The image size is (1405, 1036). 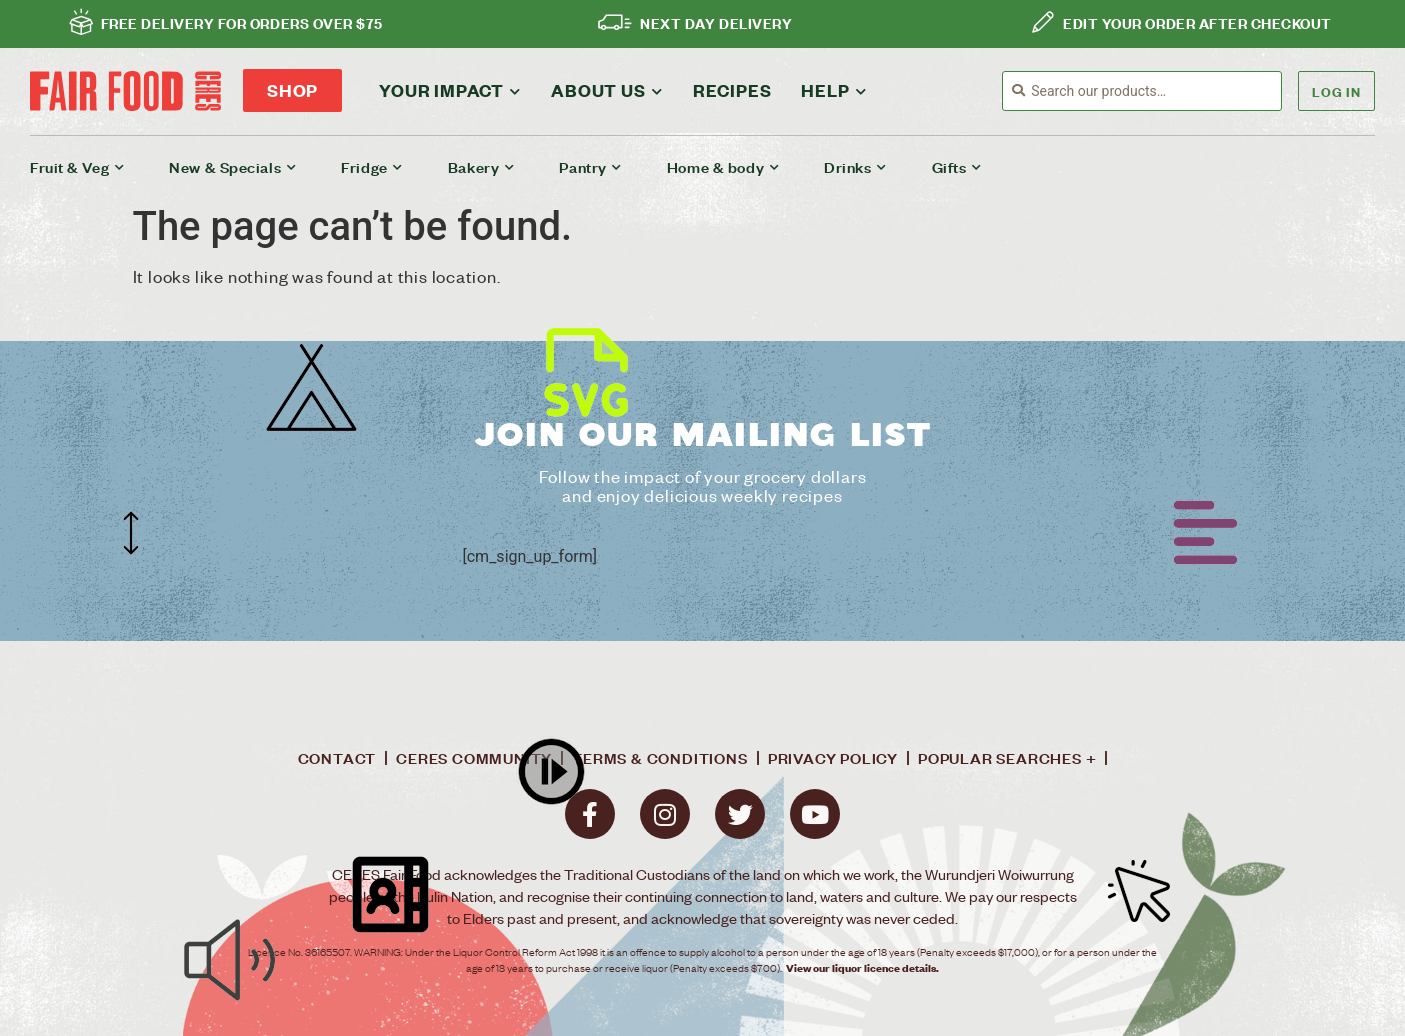 I want to click on play from the beginning, so click(x=551, y=771).